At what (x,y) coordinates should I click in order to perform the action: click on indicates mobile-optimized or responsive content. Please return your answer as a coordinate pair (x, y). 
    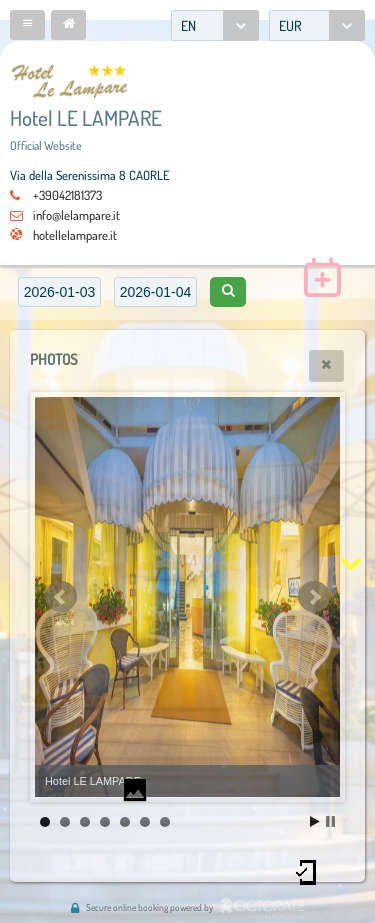
    Looking at the image, I should click on (305, 872).